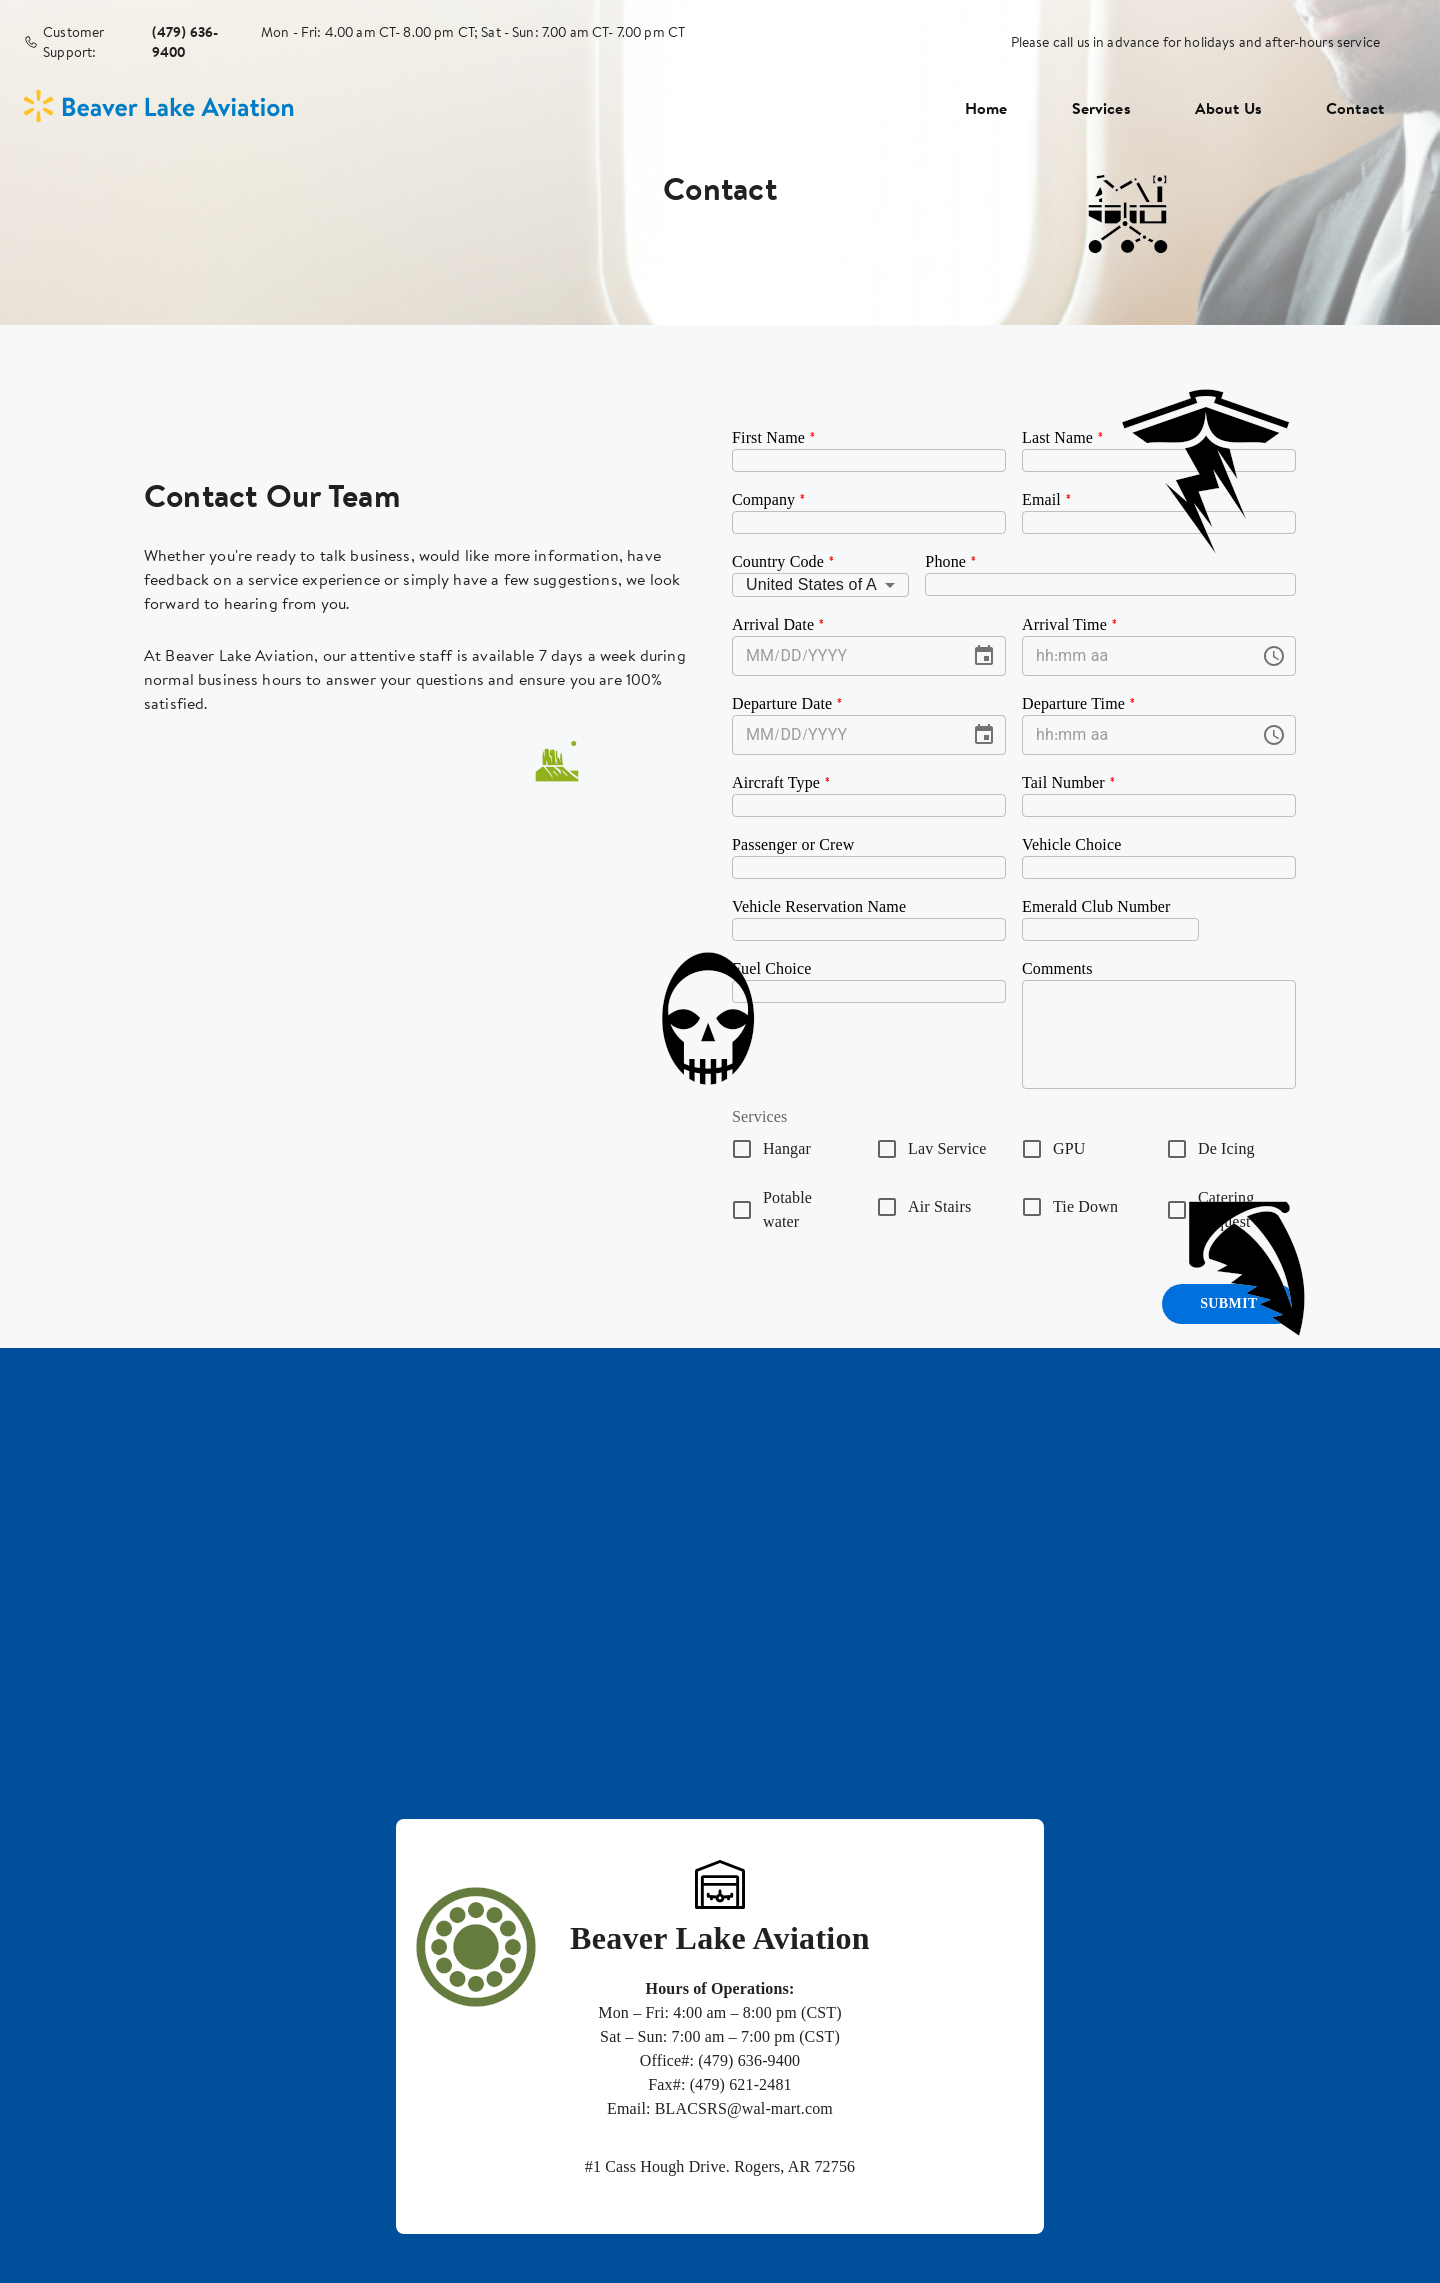  What do you see at coordinates (1254, 1269) in the screenshot?
I see `equip saw claw weapon or tool` at bounding box center [1254, 1269].